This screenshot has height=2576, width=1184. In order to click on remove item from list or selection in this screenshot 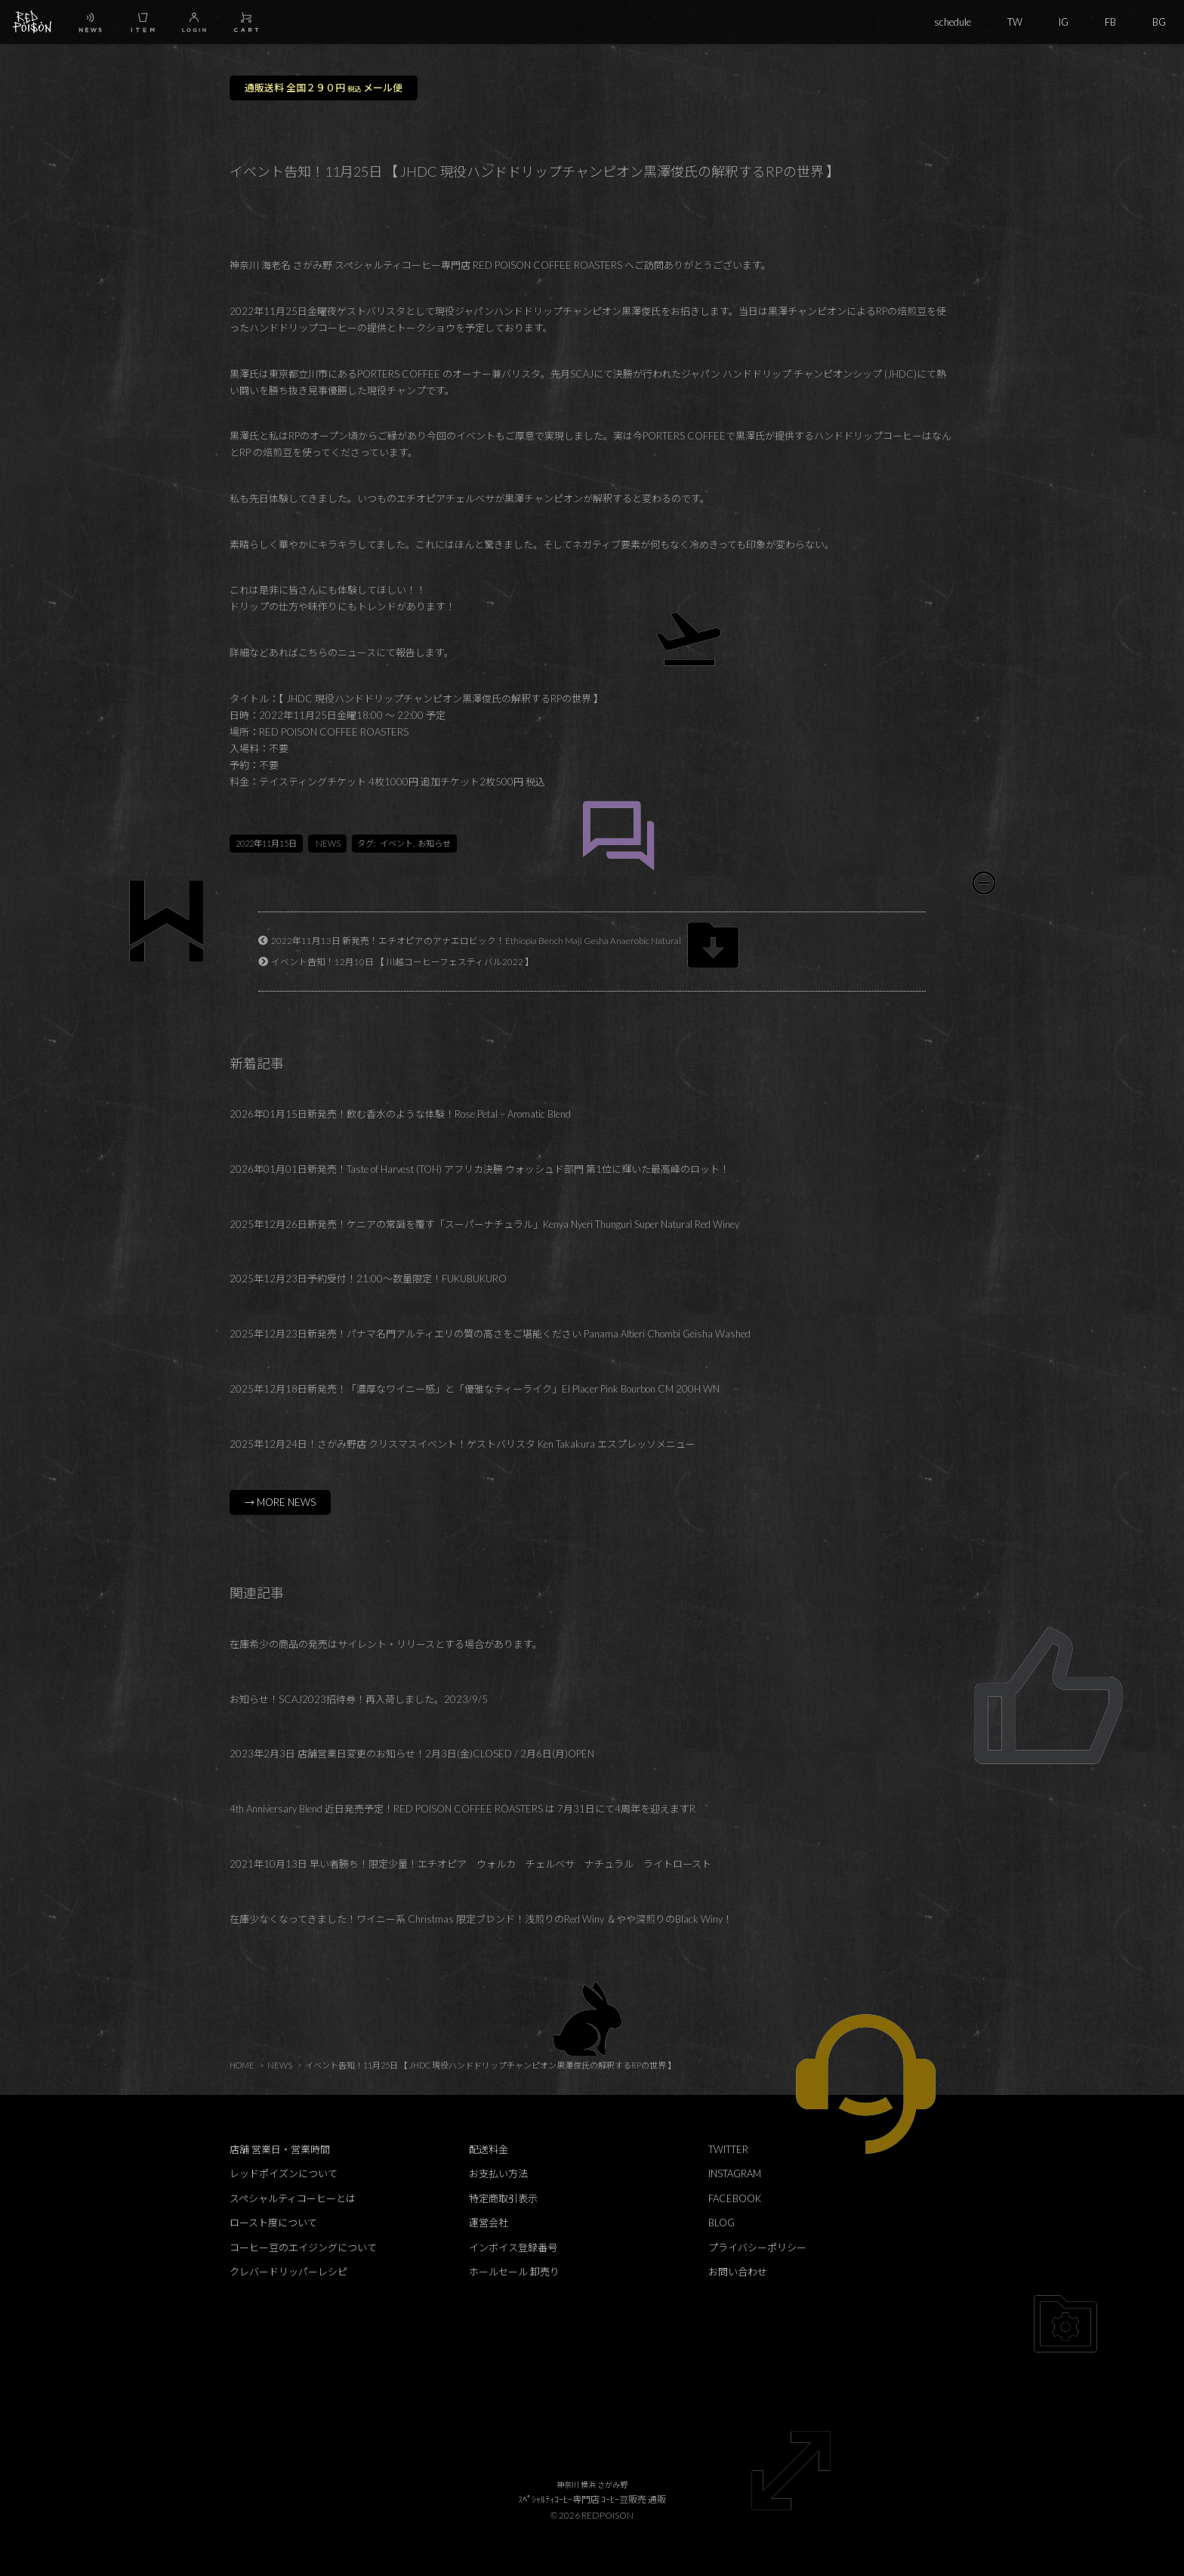, I will do `click(984, 883)`.